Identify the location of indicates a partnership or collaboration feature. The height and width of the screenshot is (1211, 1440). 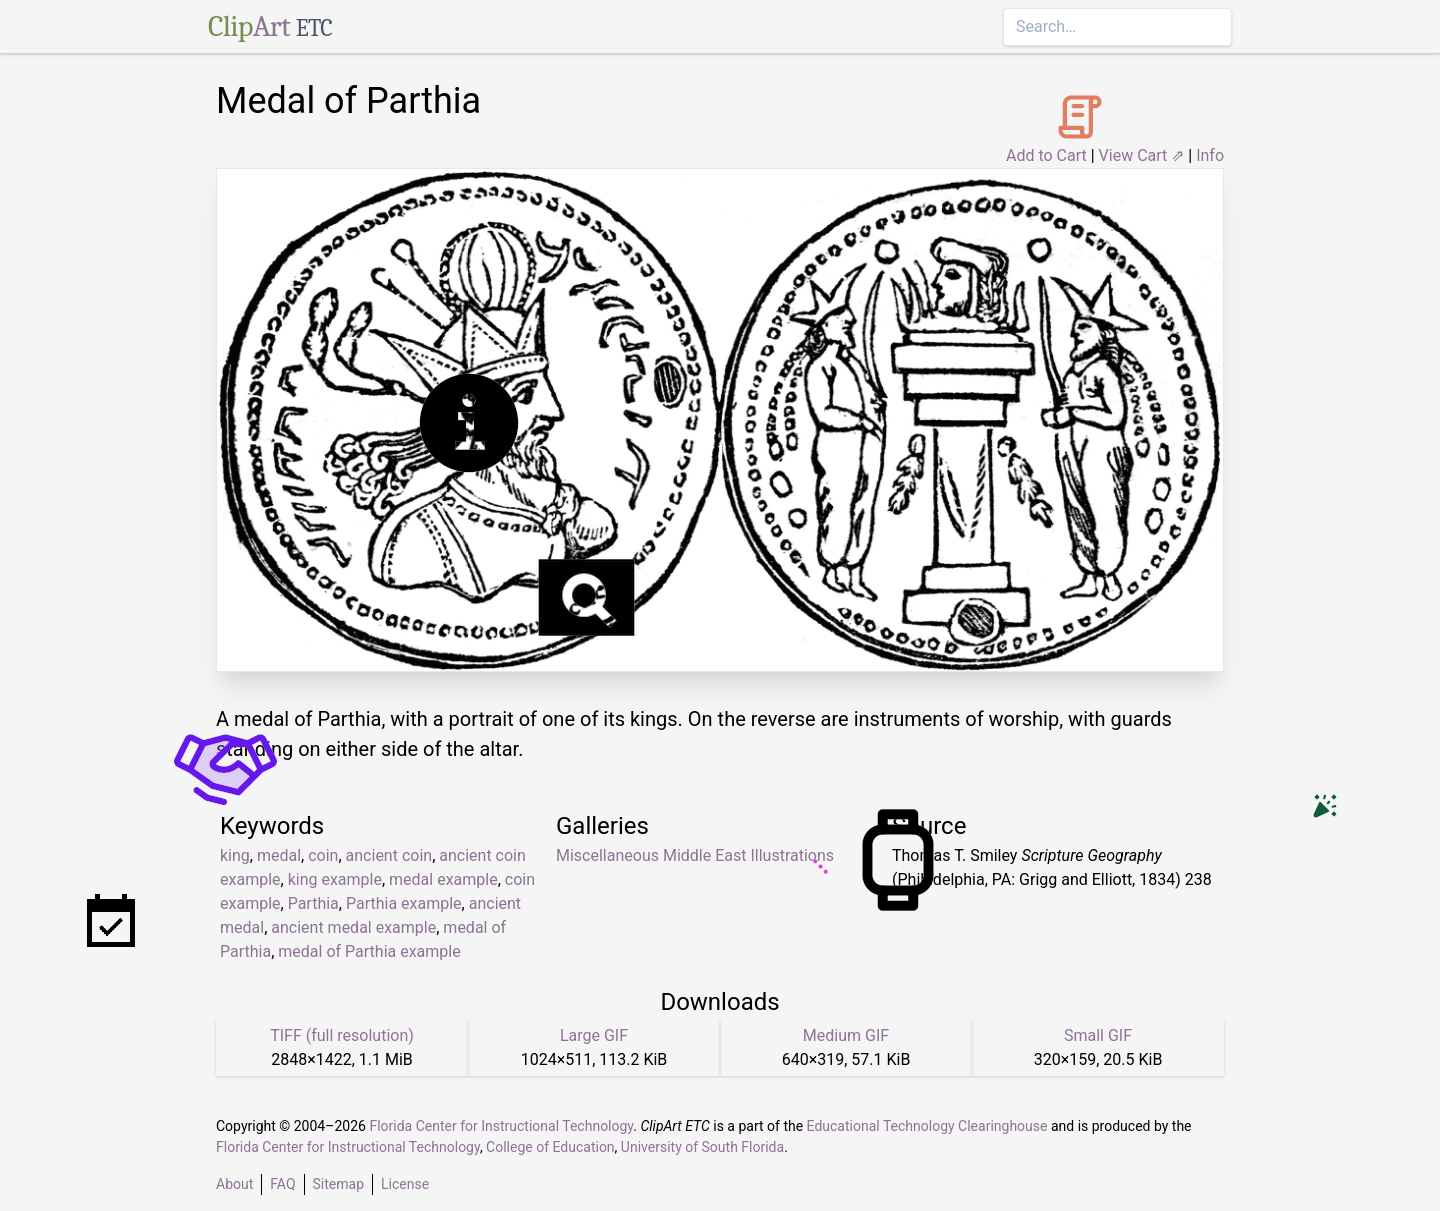
(225, 766).